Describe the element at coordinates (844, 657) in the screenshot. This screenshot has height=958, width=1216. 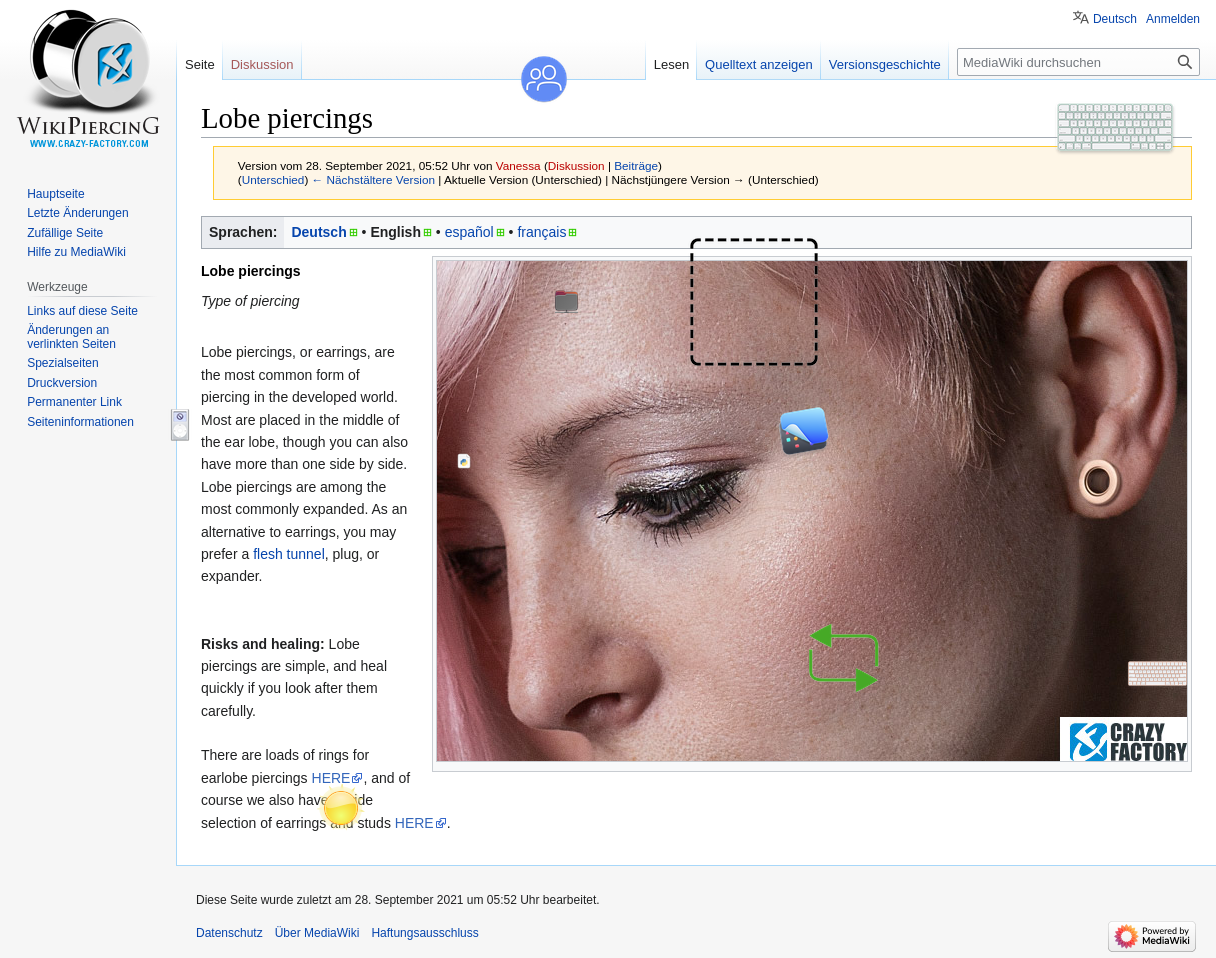
I see `sync or refresh mail inbox` at that location.